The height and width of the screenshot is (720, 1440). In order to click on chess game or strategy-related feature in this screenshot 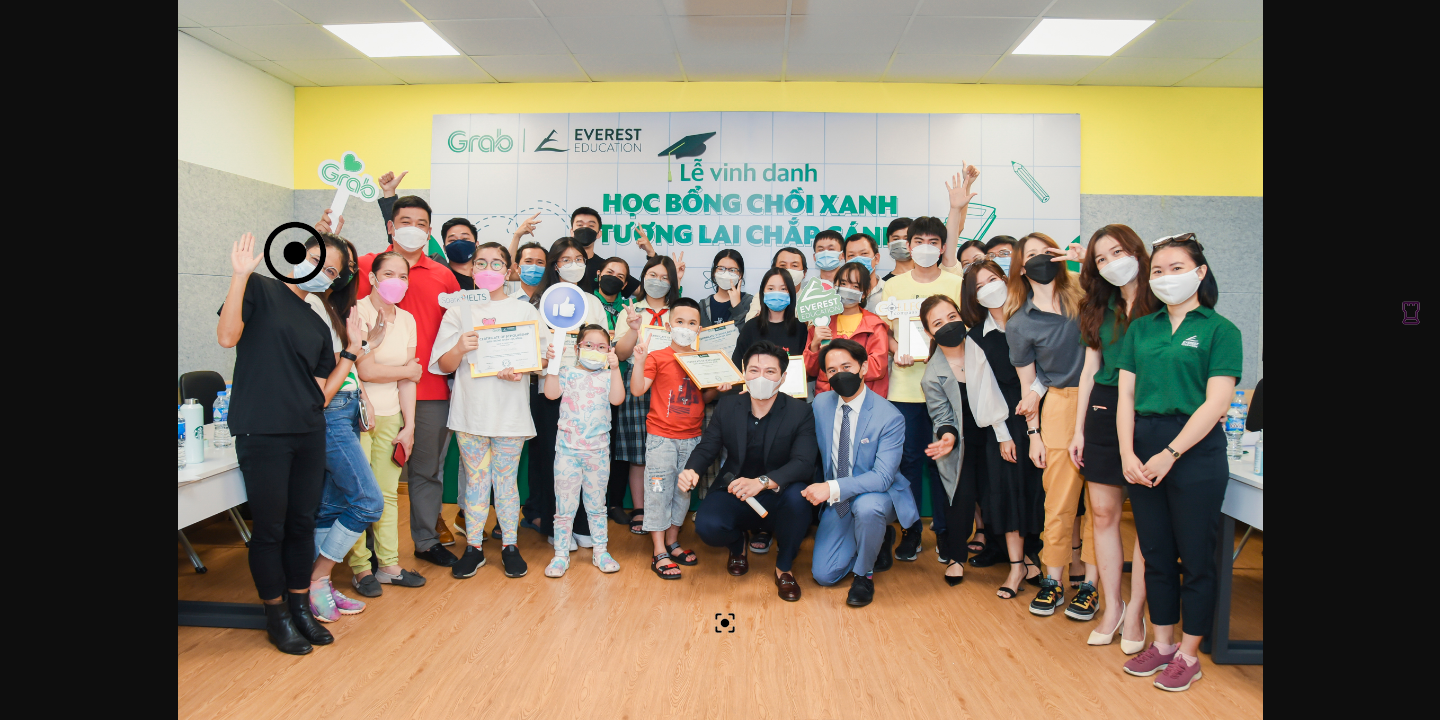, I will do `click(1411, 313)`.